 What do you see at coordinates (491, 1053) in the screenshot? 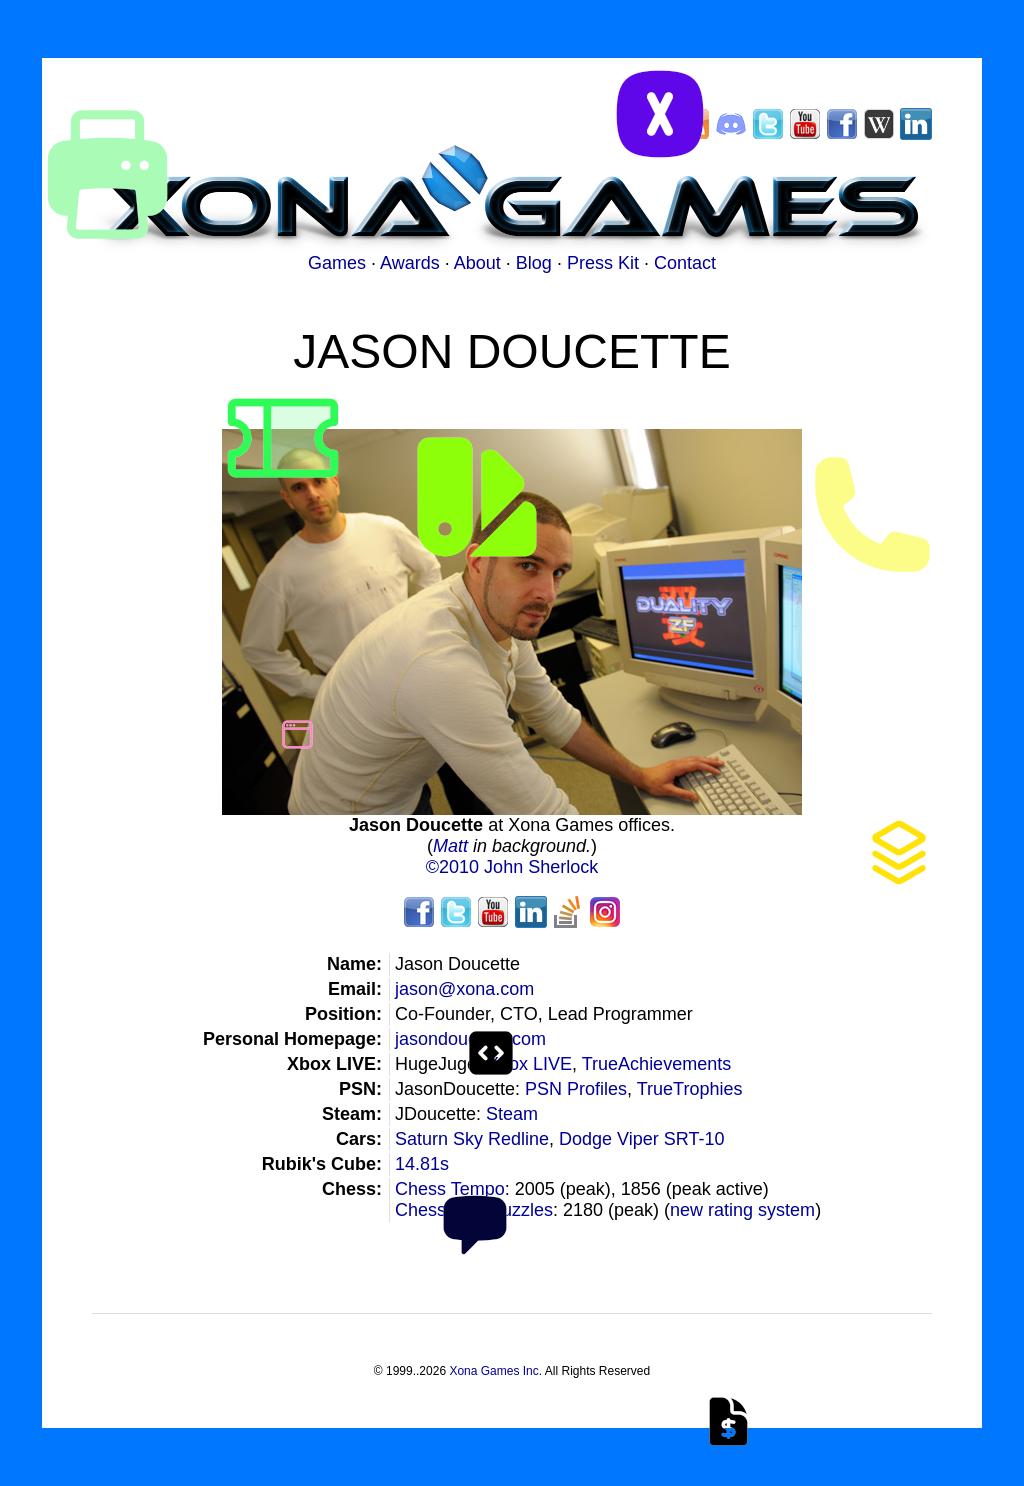
I see `view or edit source code` at bounding box center [491, 1053].